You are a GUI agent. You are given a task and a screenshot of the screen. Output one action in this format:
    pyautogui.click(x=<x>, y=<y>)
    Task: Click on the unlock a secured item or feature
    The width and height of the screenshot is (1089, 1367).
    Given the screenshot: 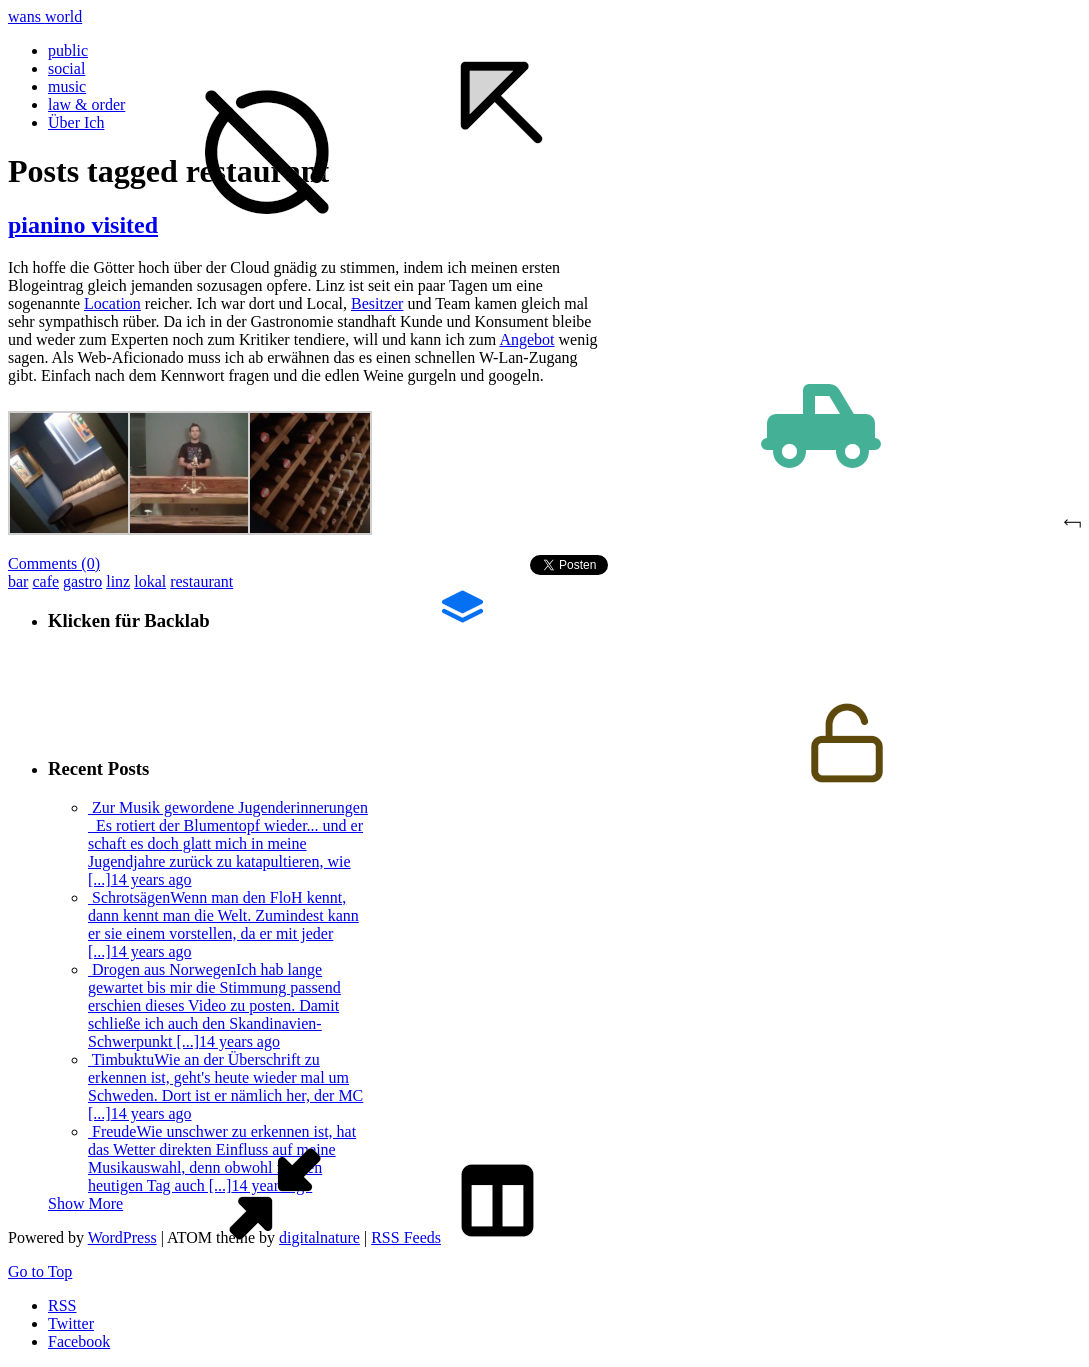 What is the action you would take?
    pyautogui.click(x=847, y=743)
    